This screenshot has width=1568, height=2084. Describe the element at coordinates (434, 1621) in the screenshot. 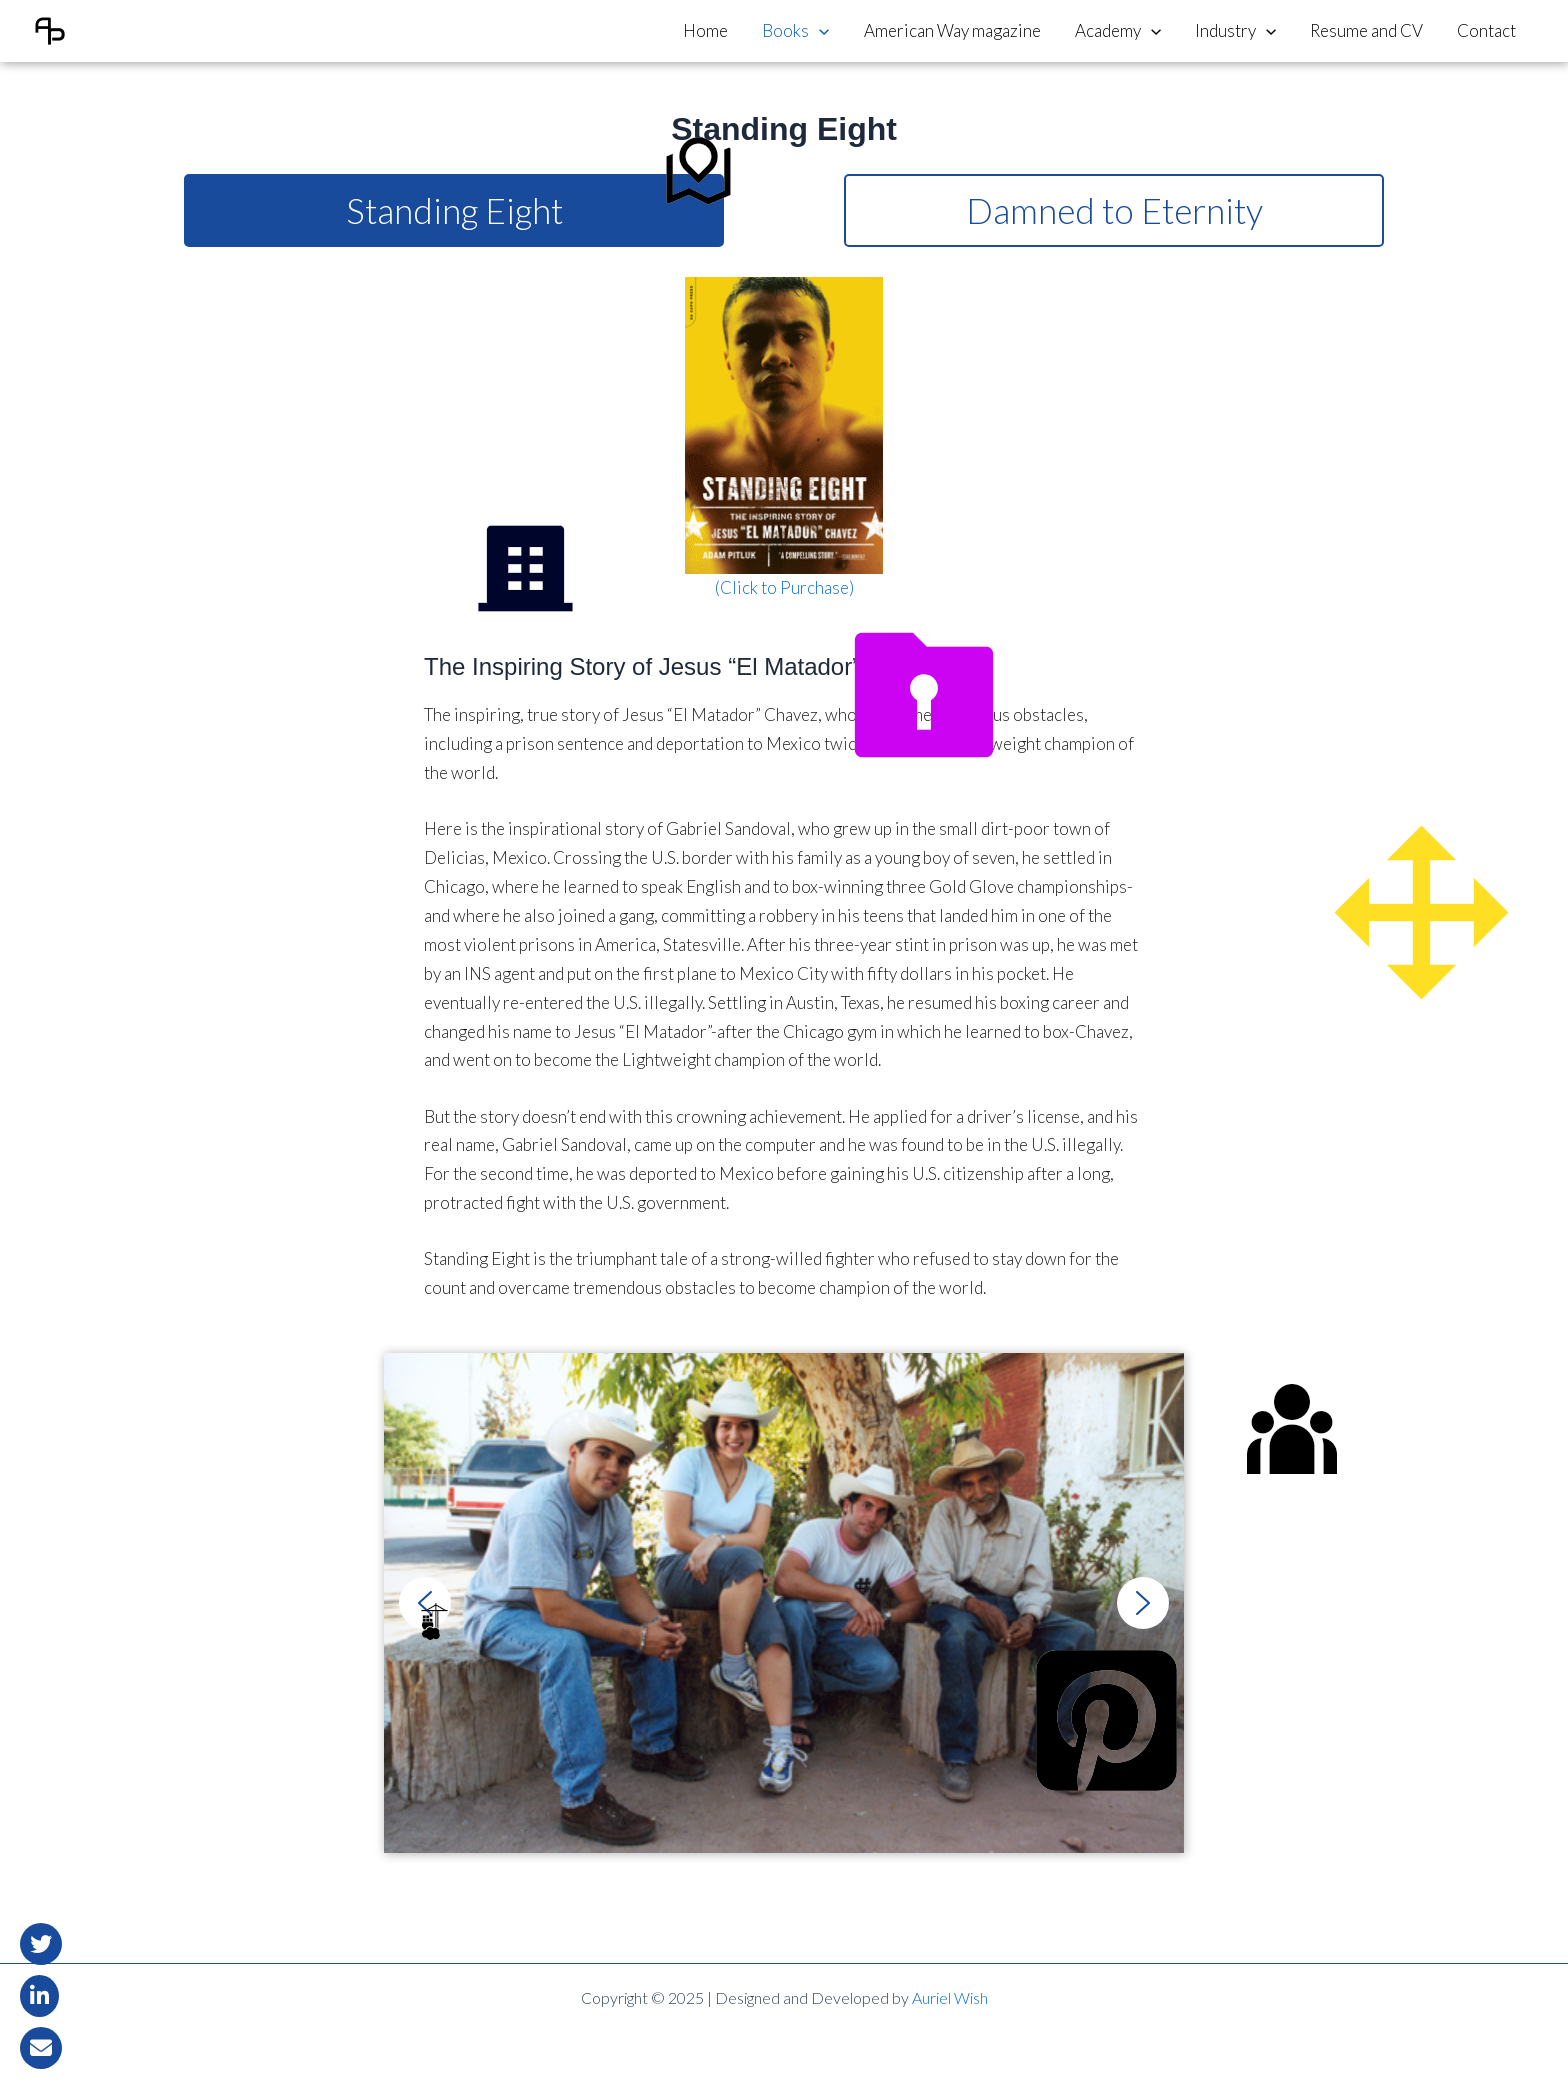

I see `open portainer container management dashboard` at that location.